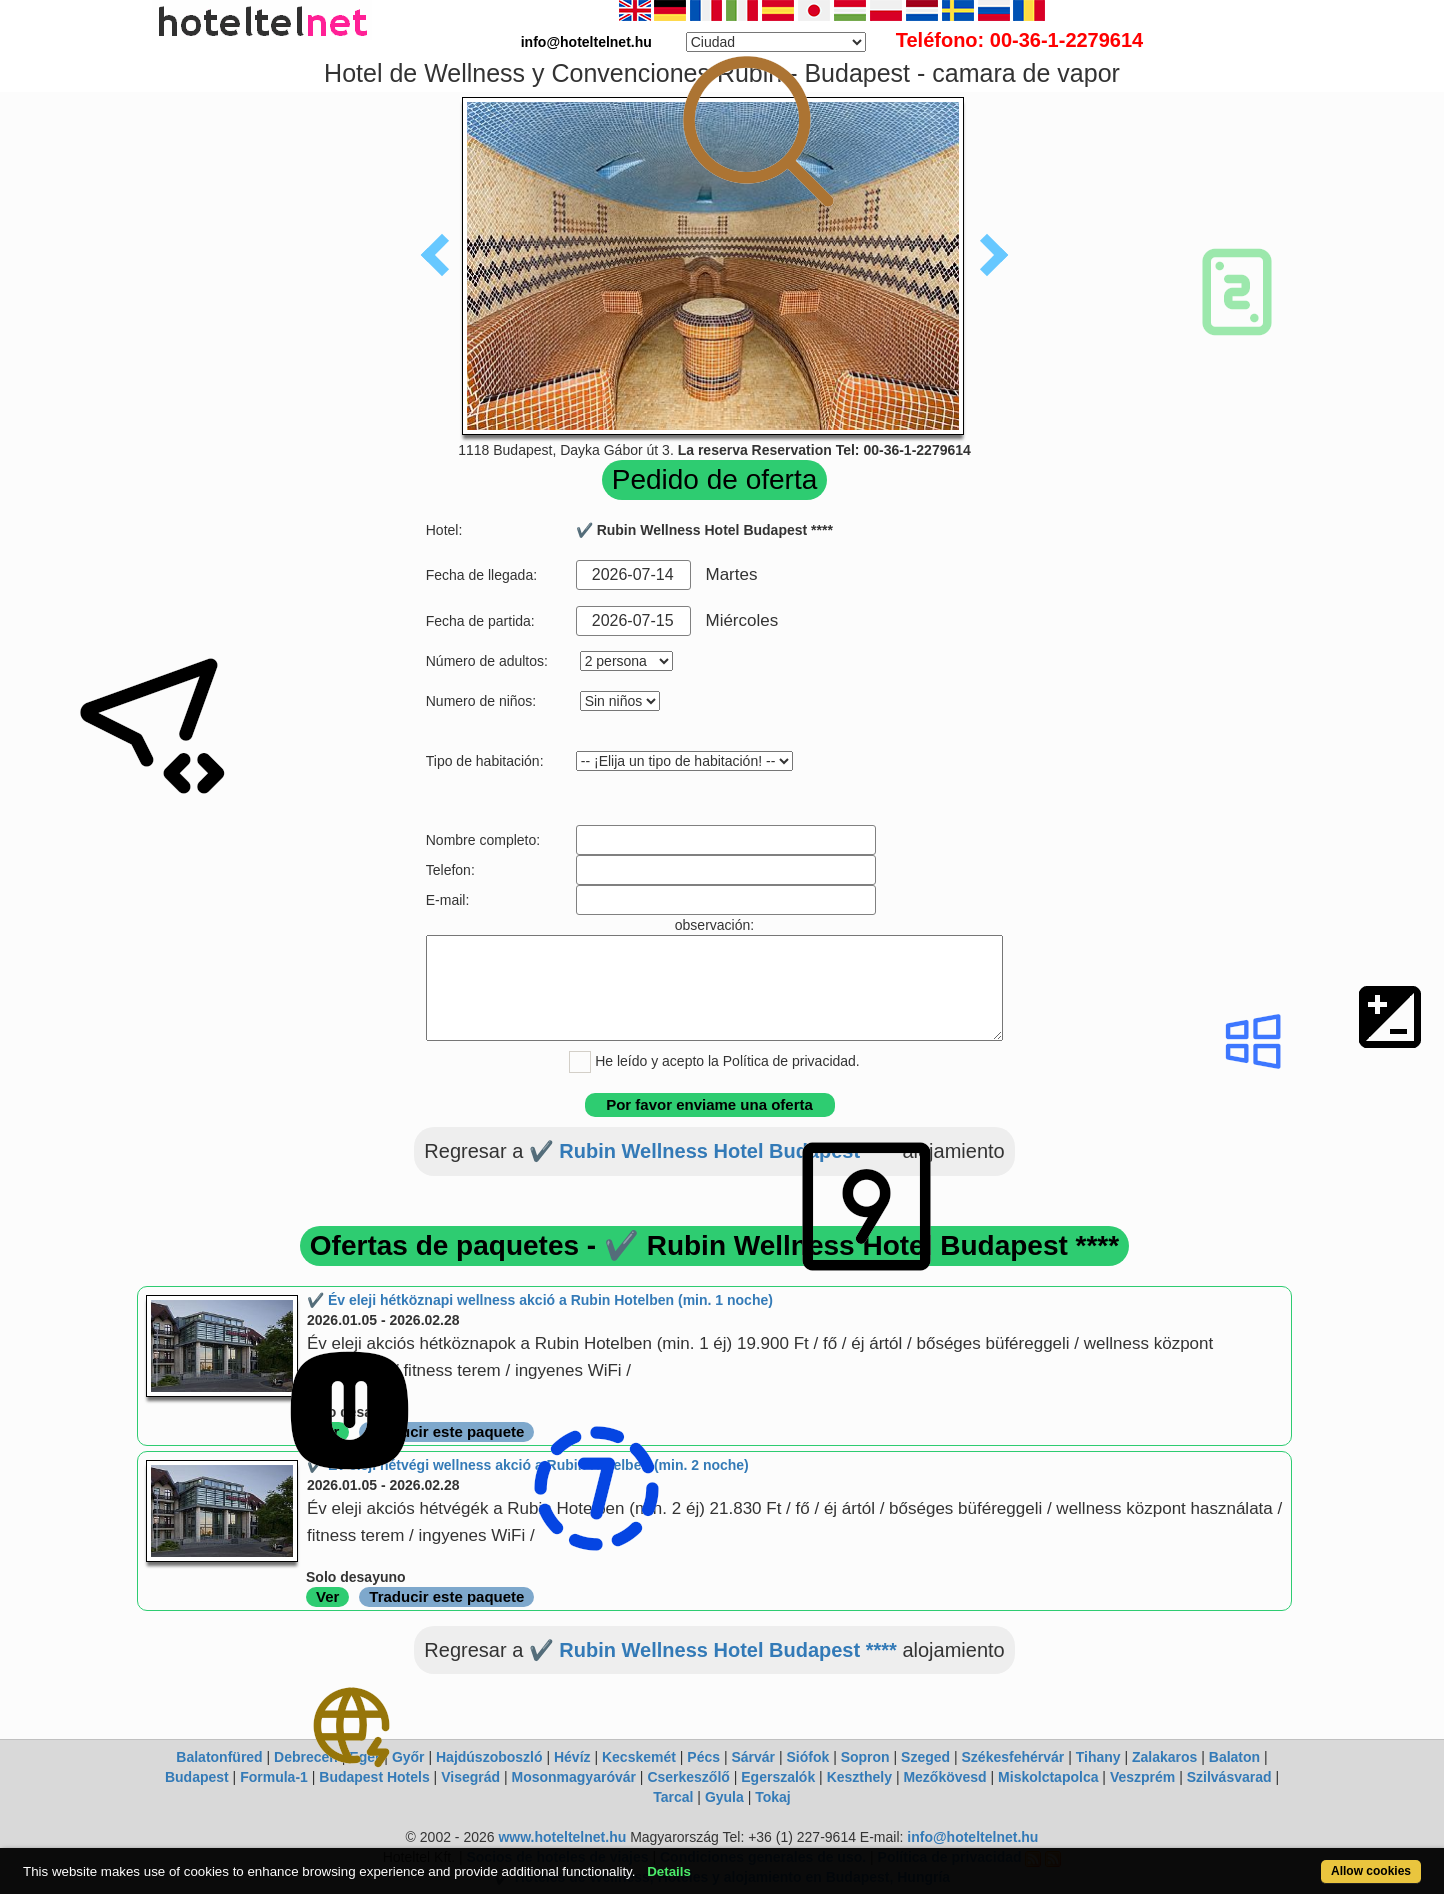 The image size is (1444, 1894). I want to click on quick access to global network settings, so click(351, 1725).